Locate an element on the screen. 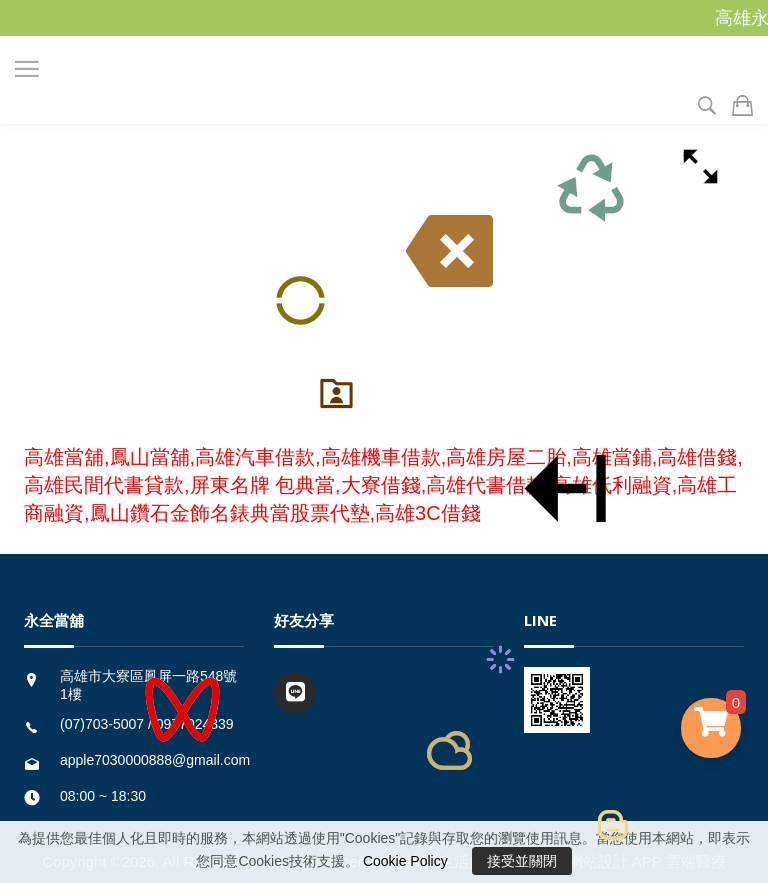 The height and width of the screenshot is (883, 768). indicates partly cloudy weather conditions is located at coordinates (449, 751).